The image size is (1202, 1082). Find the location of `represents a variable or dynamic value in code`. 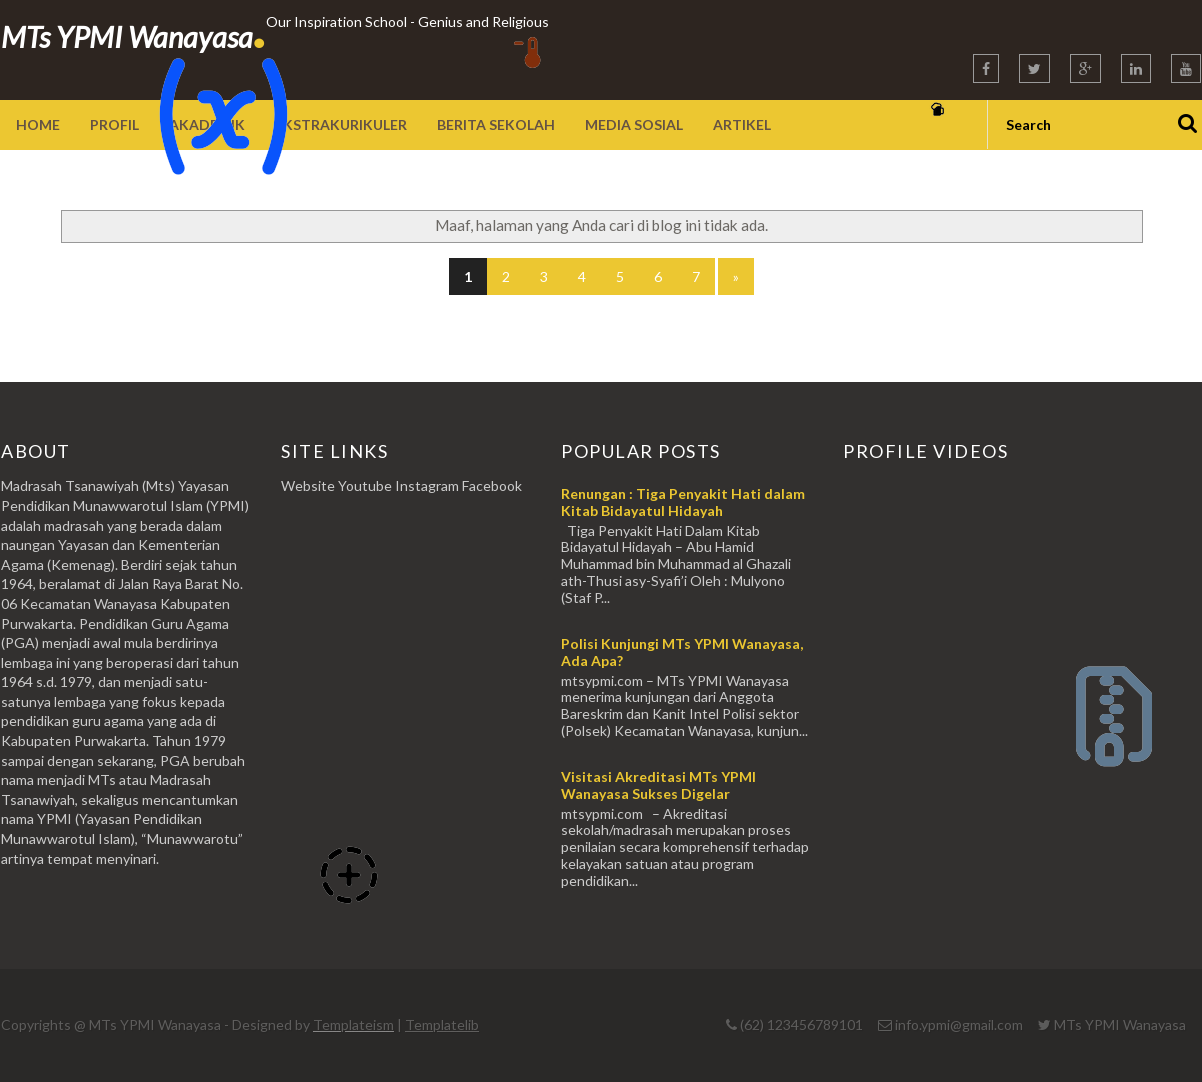

represents a variable or dynamic value in code is located at coordinates (223, 116).